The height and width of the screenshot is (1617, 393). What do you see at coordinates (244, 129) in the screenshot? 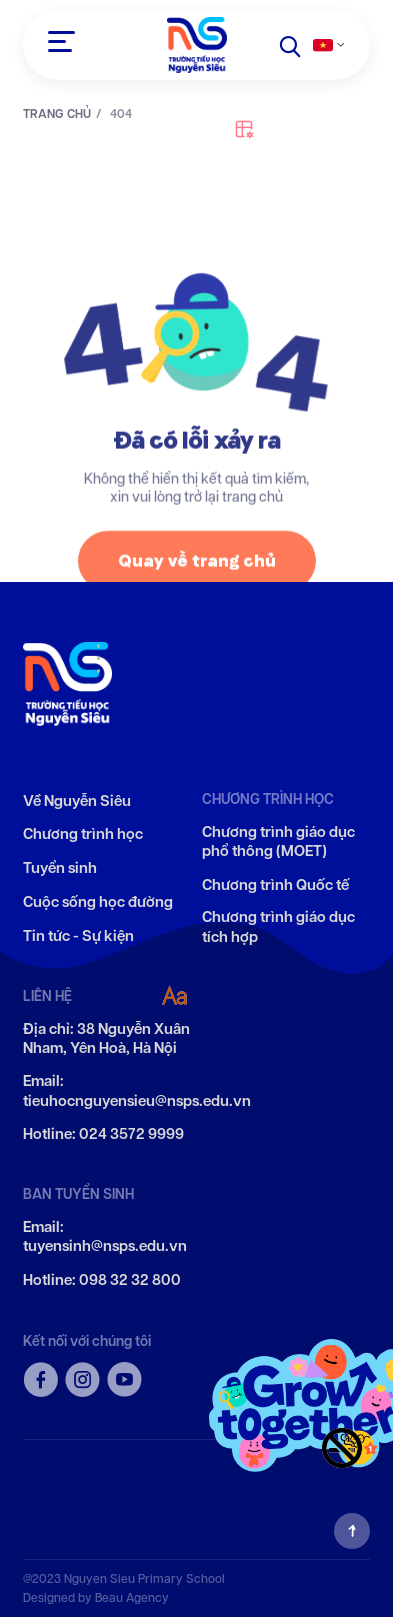
I see `customize table settings` at bounding box center [244, 129].